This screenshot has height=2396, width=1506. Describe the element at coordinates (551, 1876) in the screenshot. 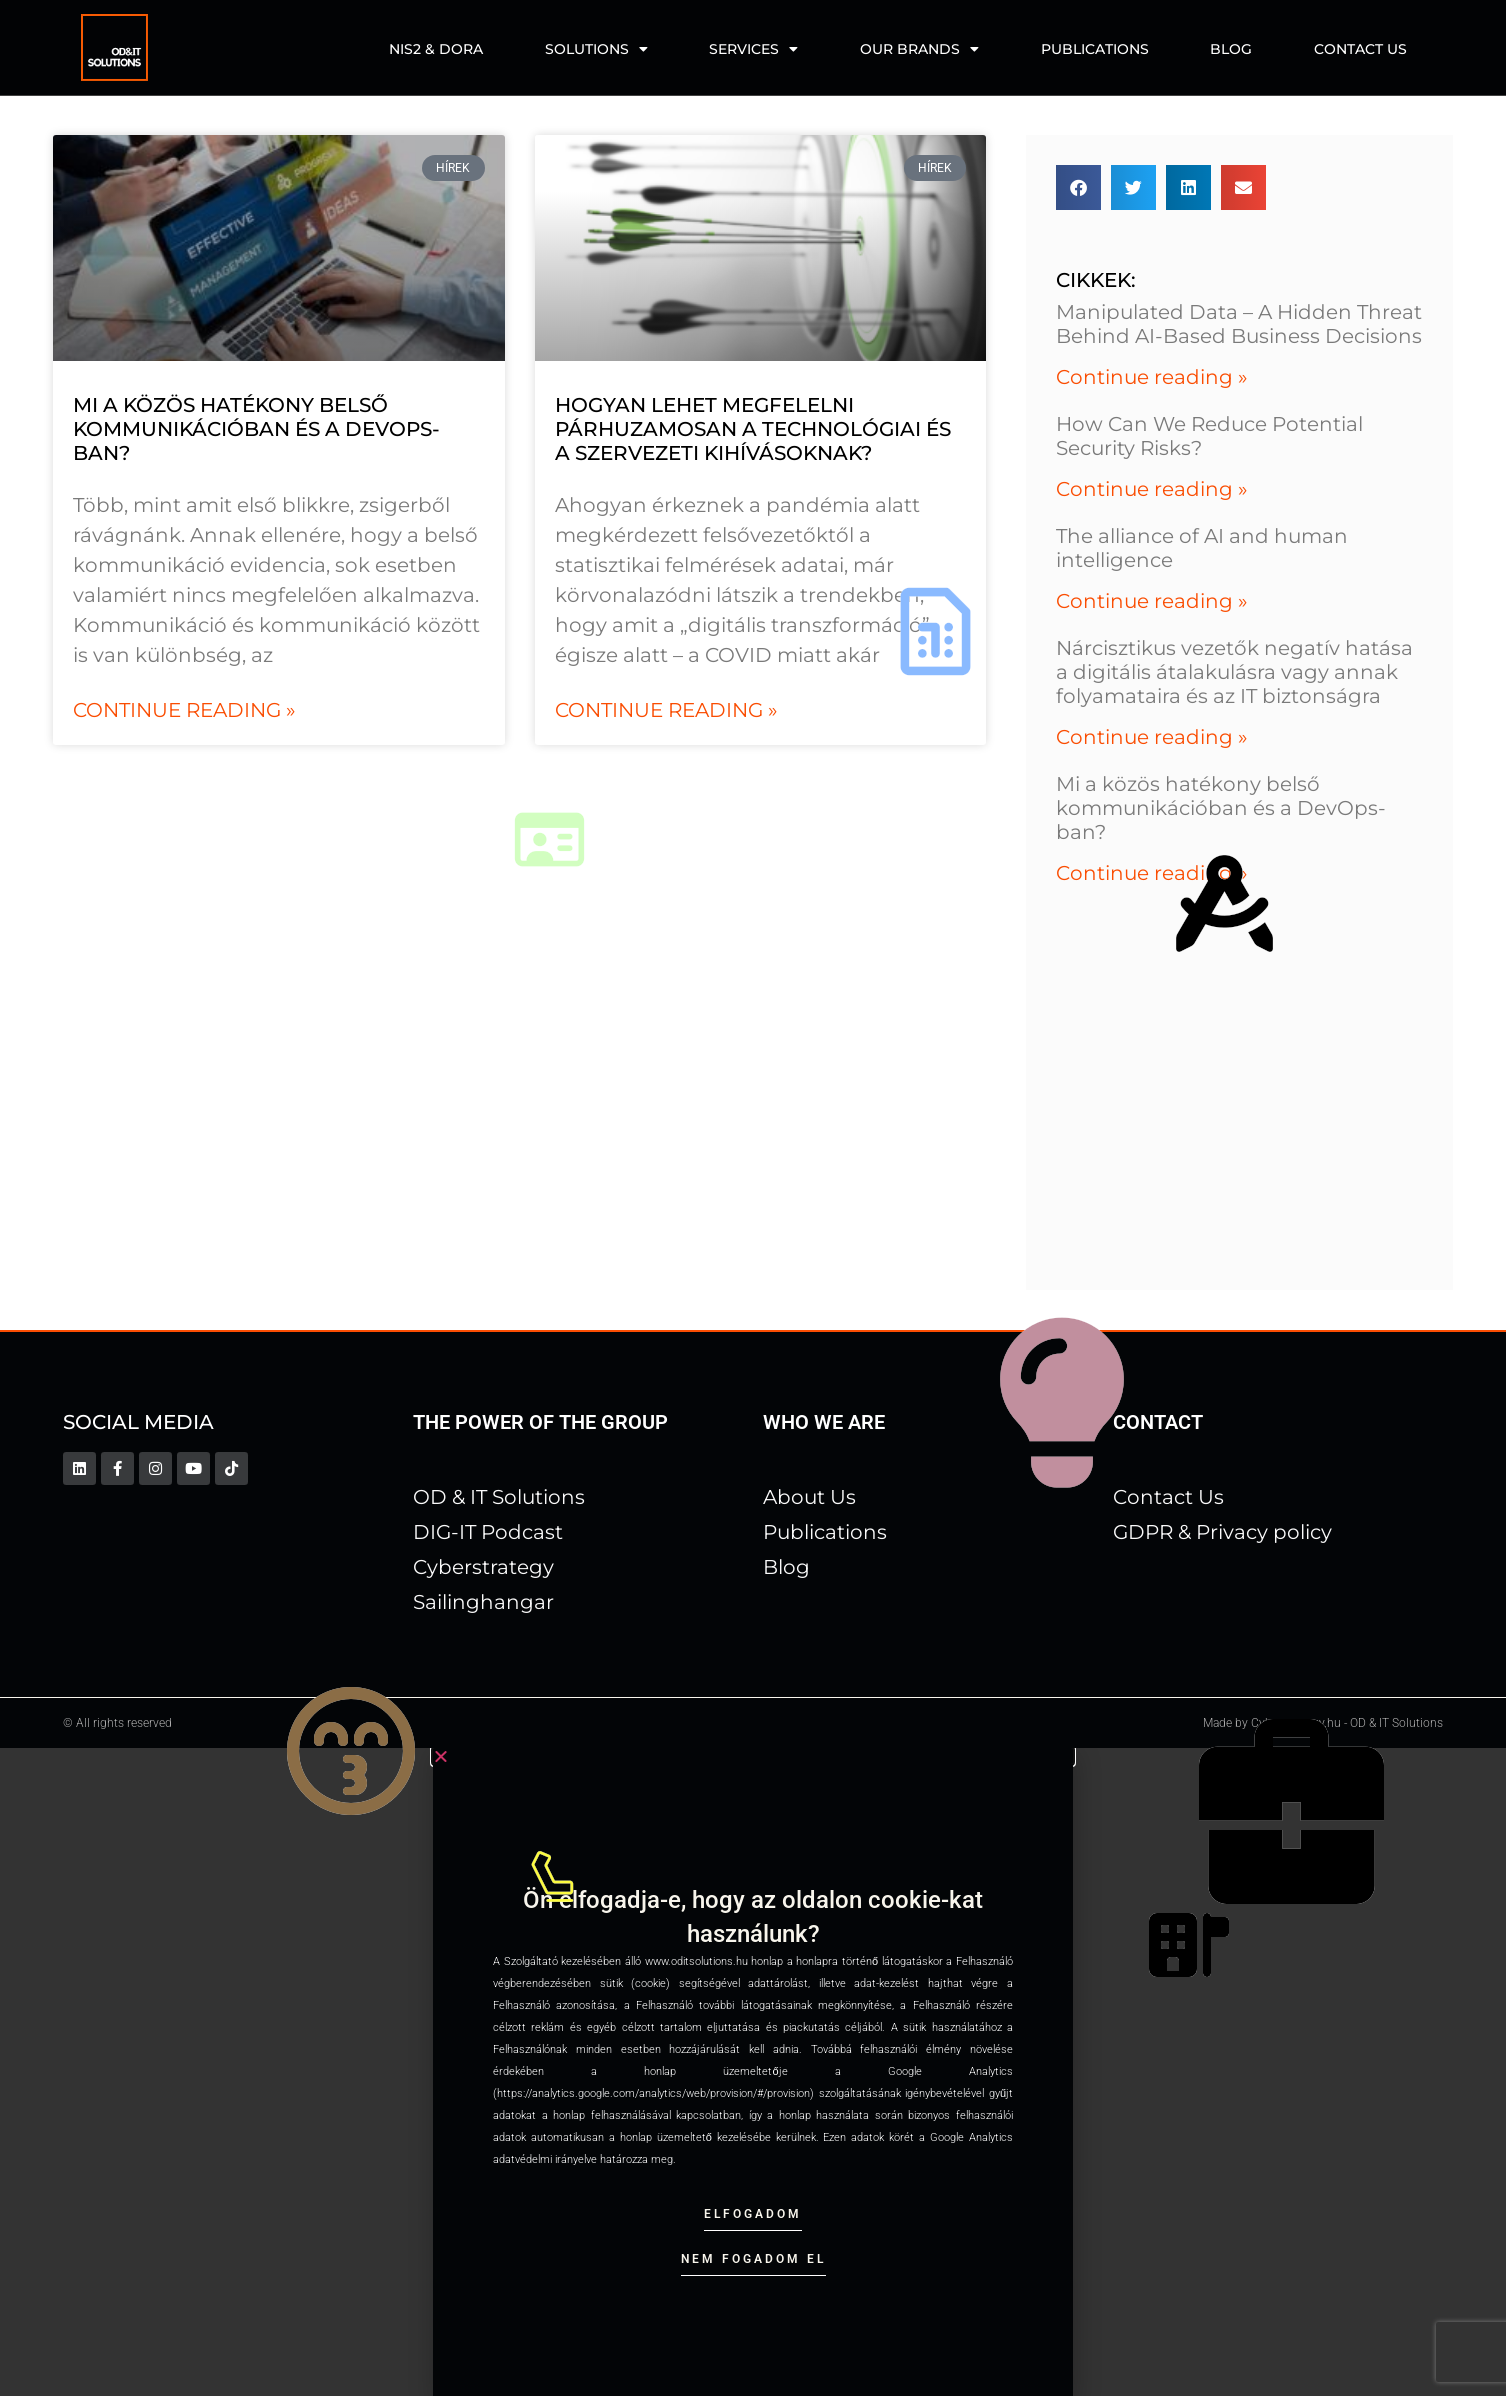

I see `select or reserve a seat` at that location.